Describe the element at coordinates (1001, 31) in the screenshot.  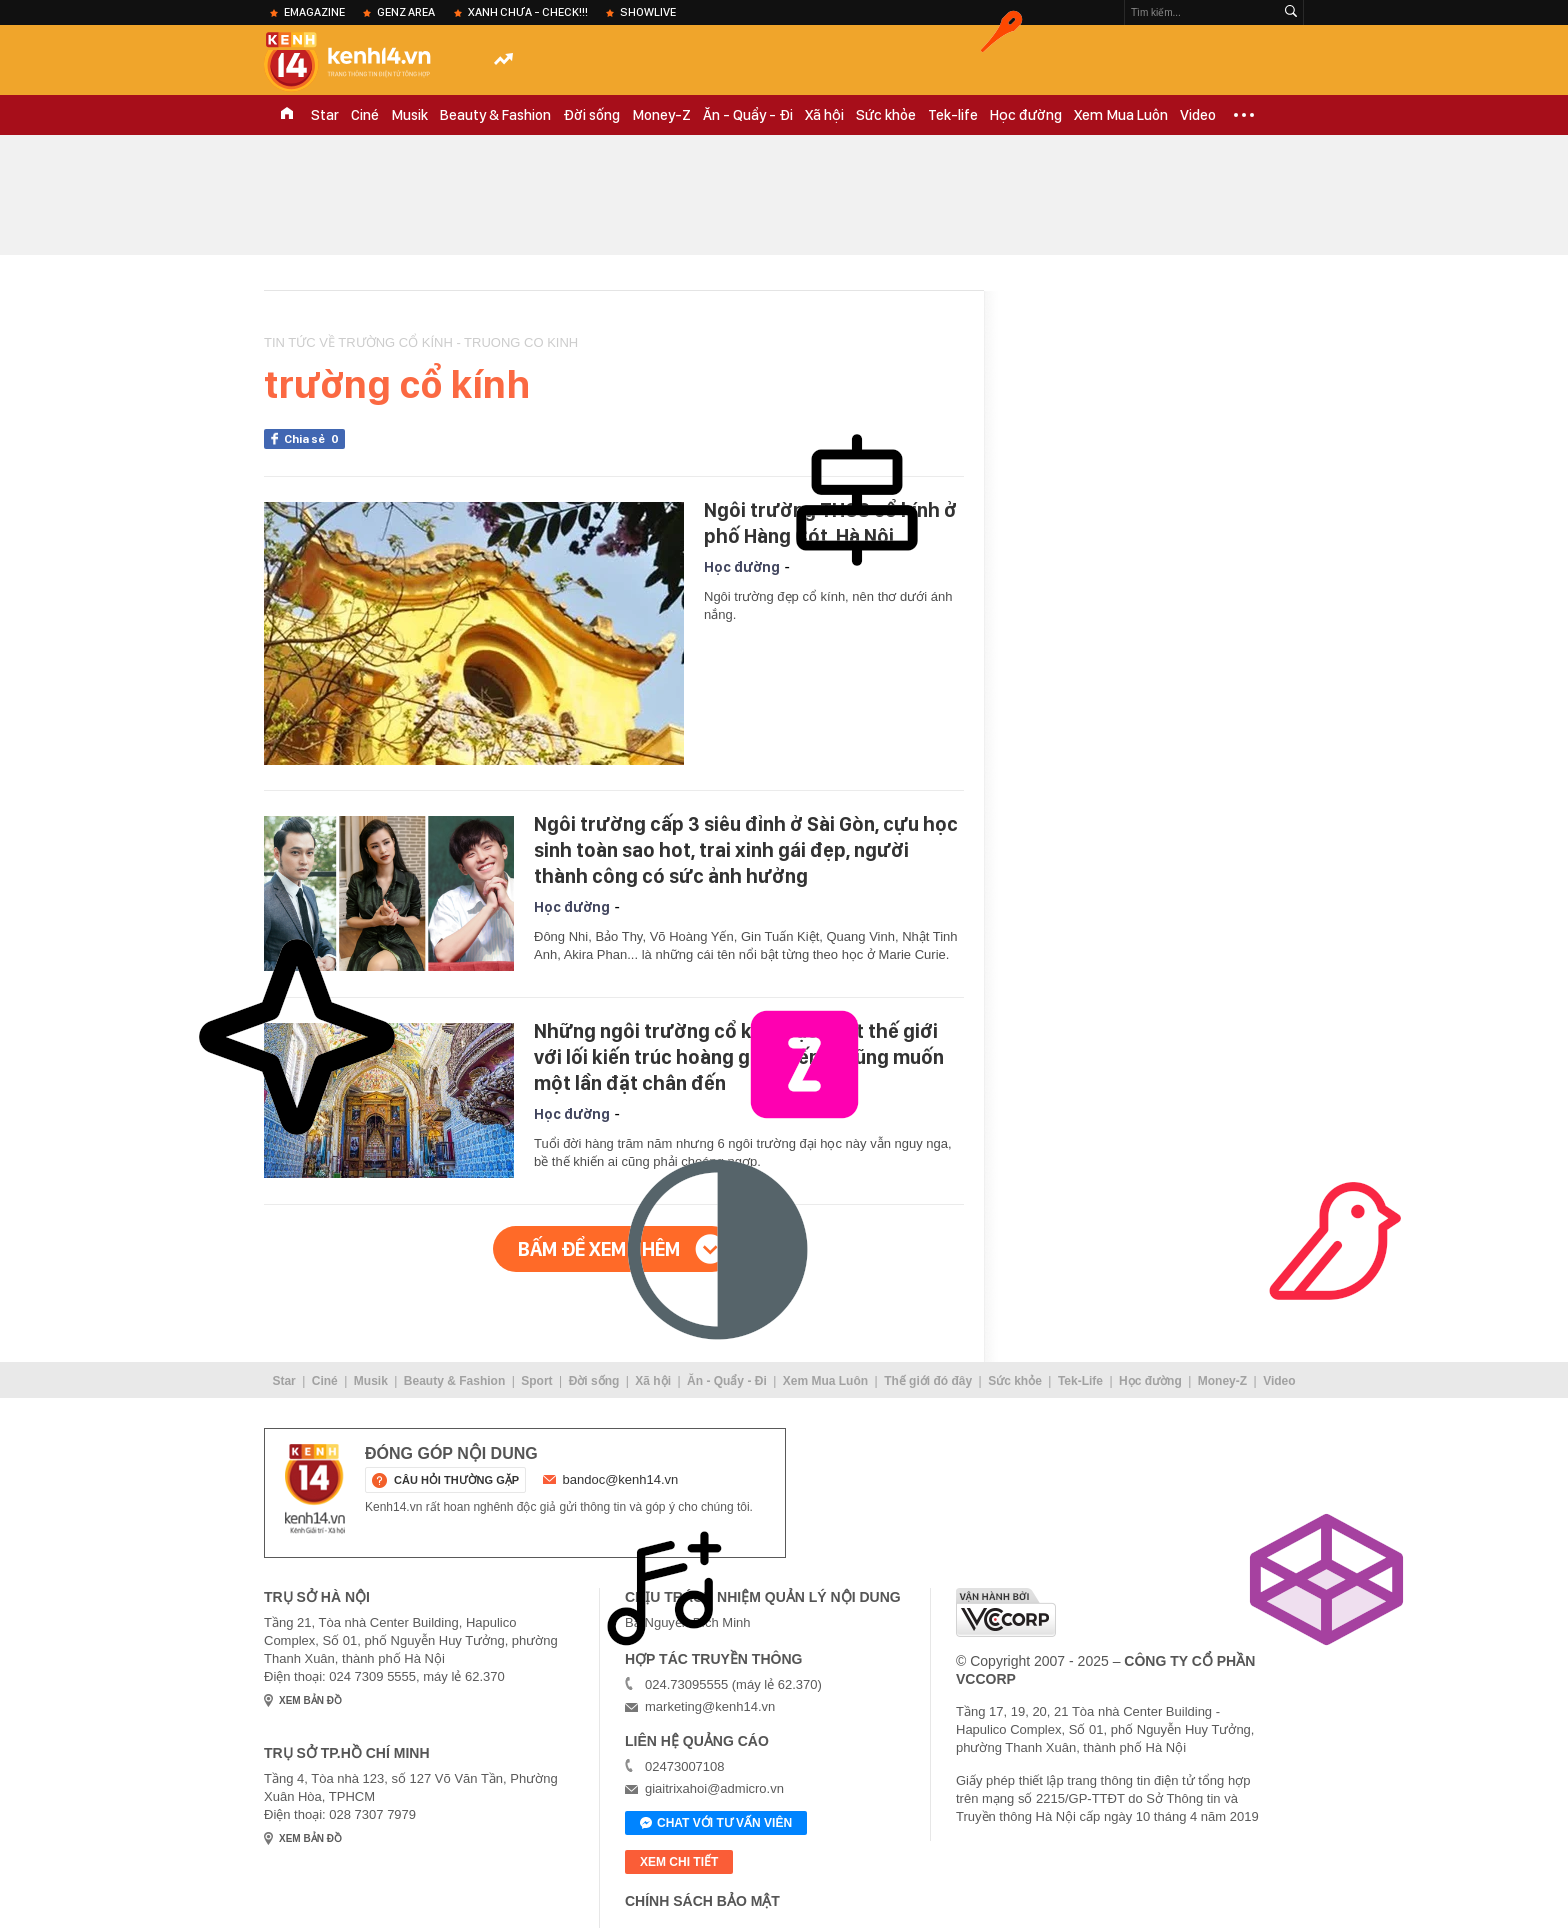
I see `access sewing or craft tools` at that location.